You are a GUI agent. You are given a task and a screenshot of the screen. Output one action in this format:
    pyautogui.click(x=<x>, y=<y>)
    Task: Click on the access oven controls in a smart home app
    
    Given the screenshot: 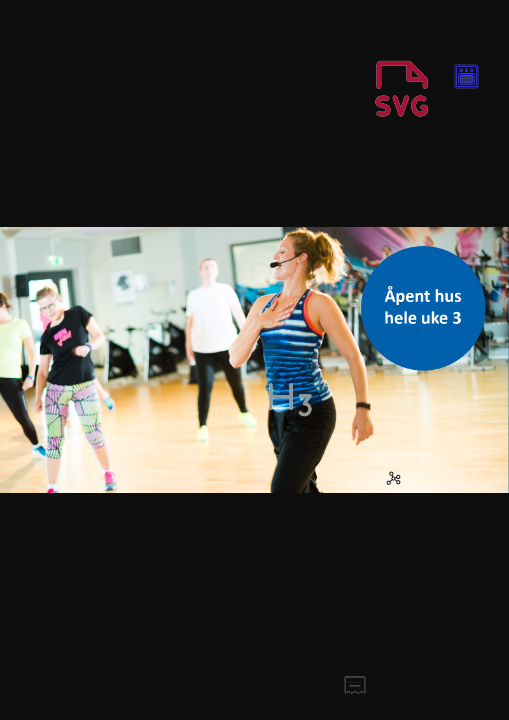 What is the action you would take?
    pyautogui.click(x=466, y=76)
    